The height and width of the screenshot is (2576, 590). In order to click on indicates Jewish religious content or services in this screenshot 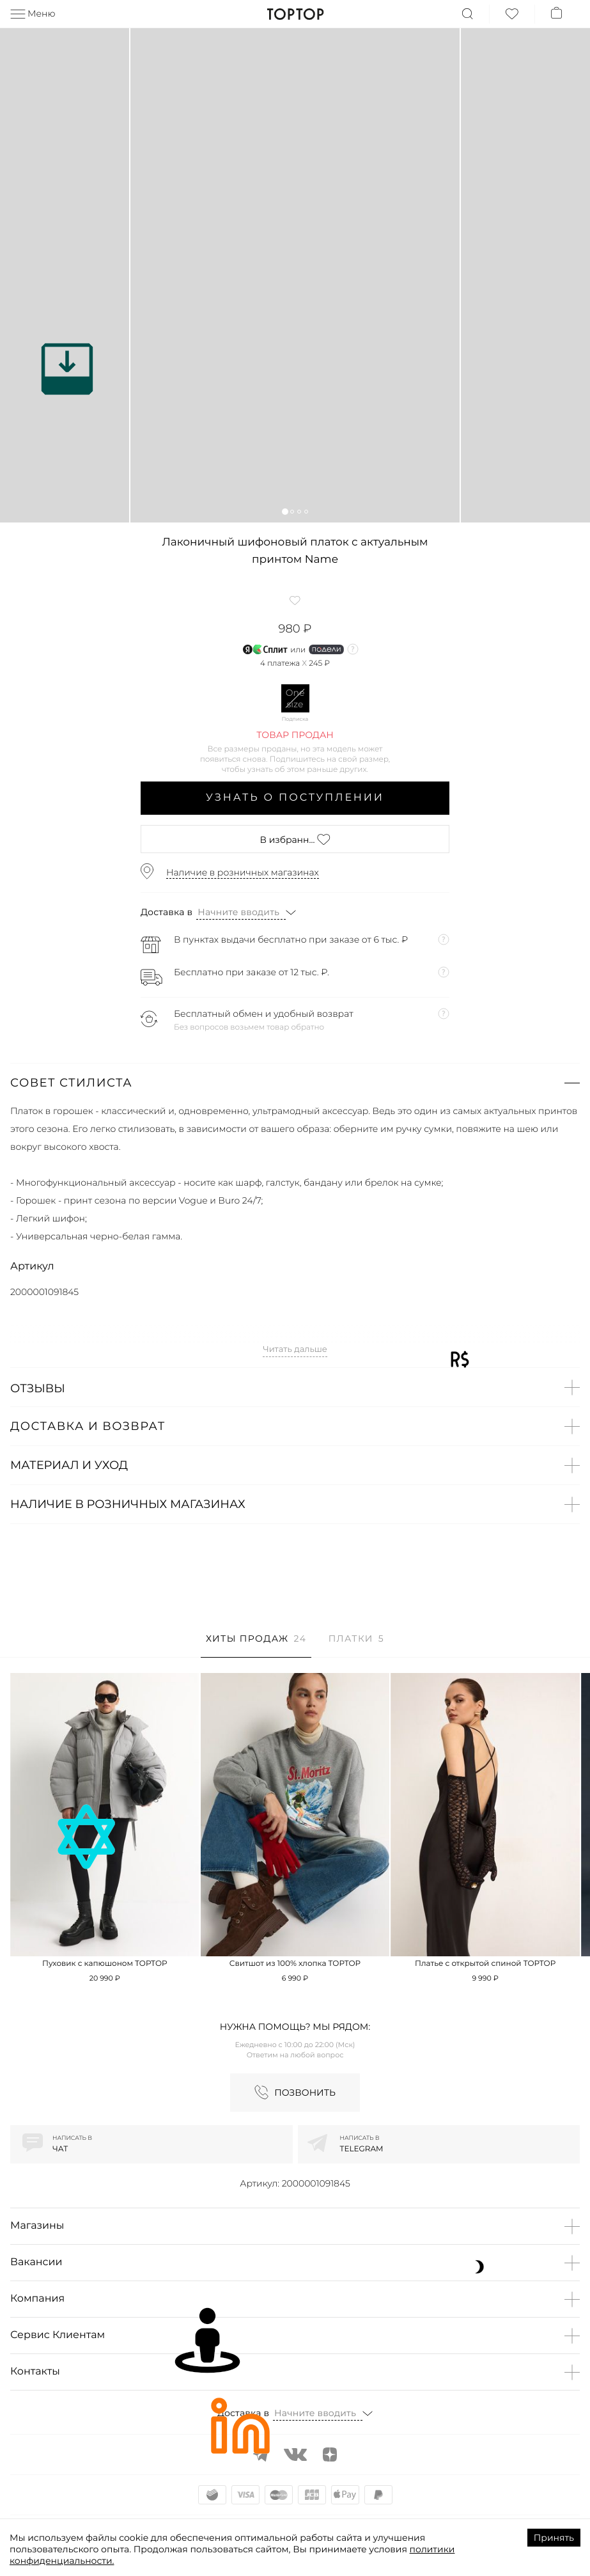, I will do `click(86, 1837)`.